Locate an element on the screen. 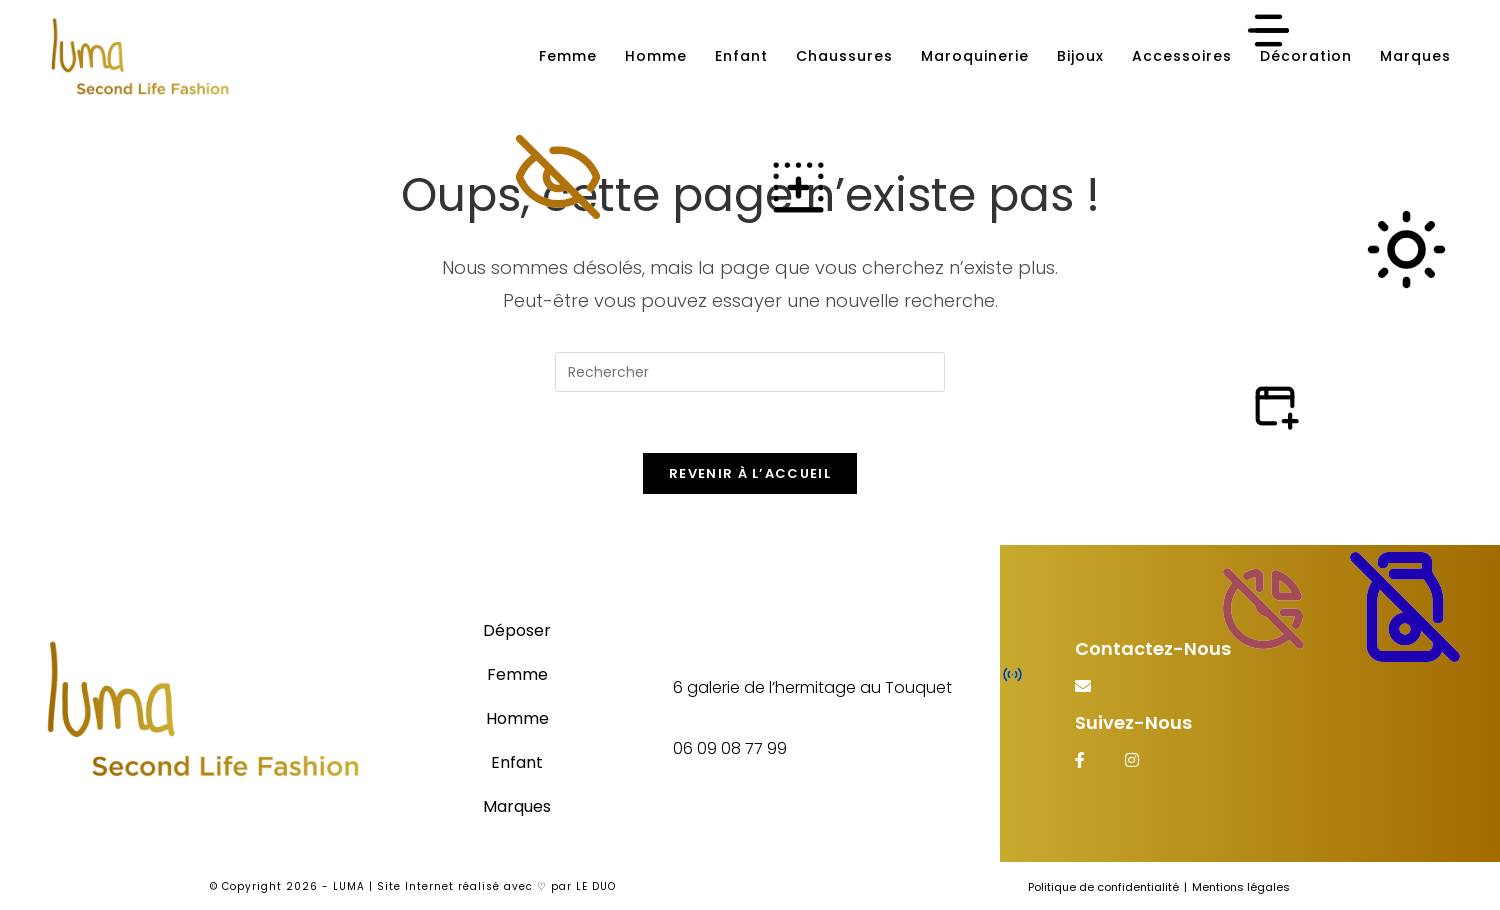 The width and height of the screenshot is (1500, 910). add a bottom border to selected cells or elements is located at coordinates (798, 187).